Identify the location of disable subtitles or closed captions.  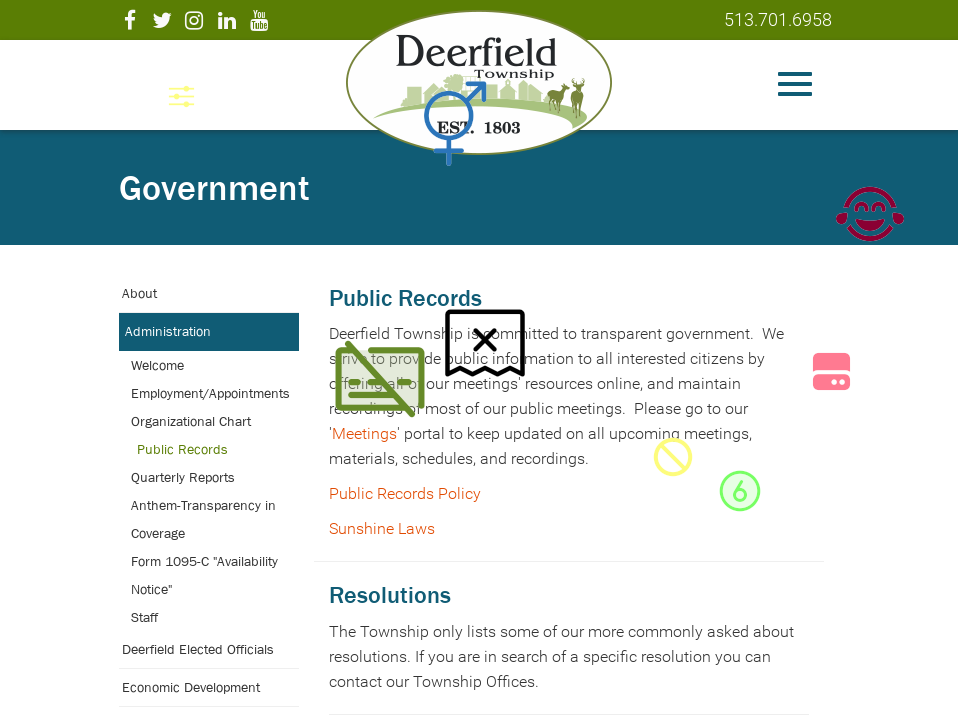
(380, 379).